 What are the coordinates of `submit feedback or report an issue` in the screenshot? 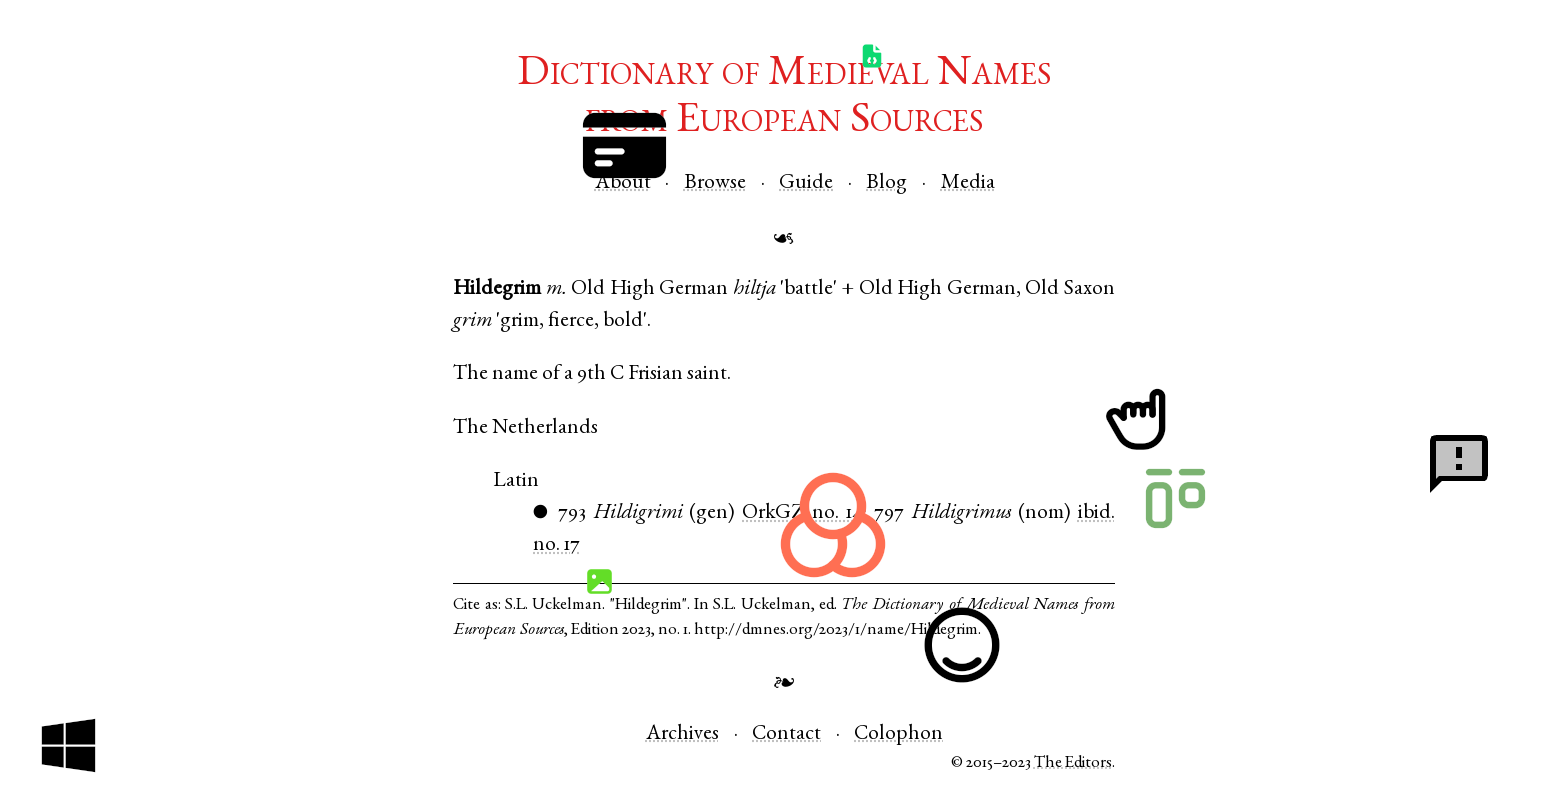 It's located at (1459, 464).